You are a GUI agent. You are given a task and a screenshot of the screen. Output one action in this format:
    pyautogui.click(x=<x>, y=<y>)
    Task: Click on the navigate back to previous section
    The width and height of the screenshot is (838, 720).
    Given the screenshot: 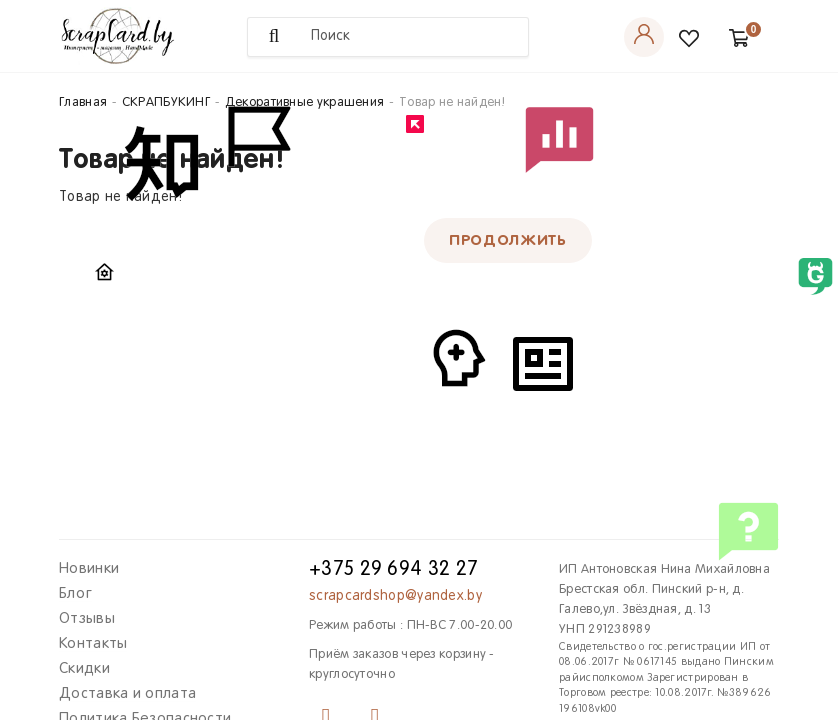 What is the action you would take?
    pyautogui.click(x=415, y=124)
    